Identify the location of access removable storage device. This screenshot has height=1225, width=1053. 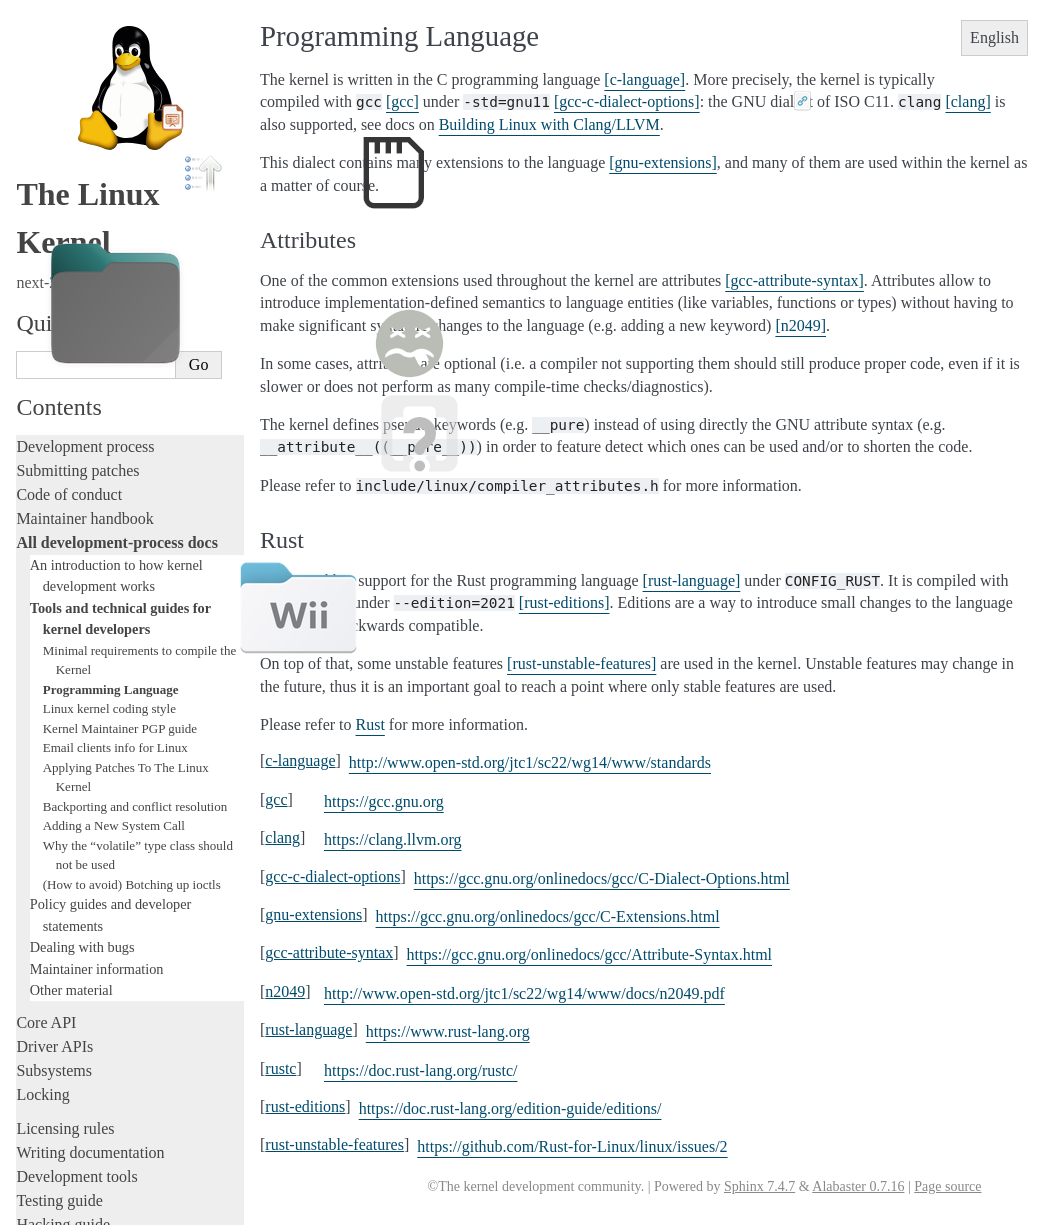
(391, 170).